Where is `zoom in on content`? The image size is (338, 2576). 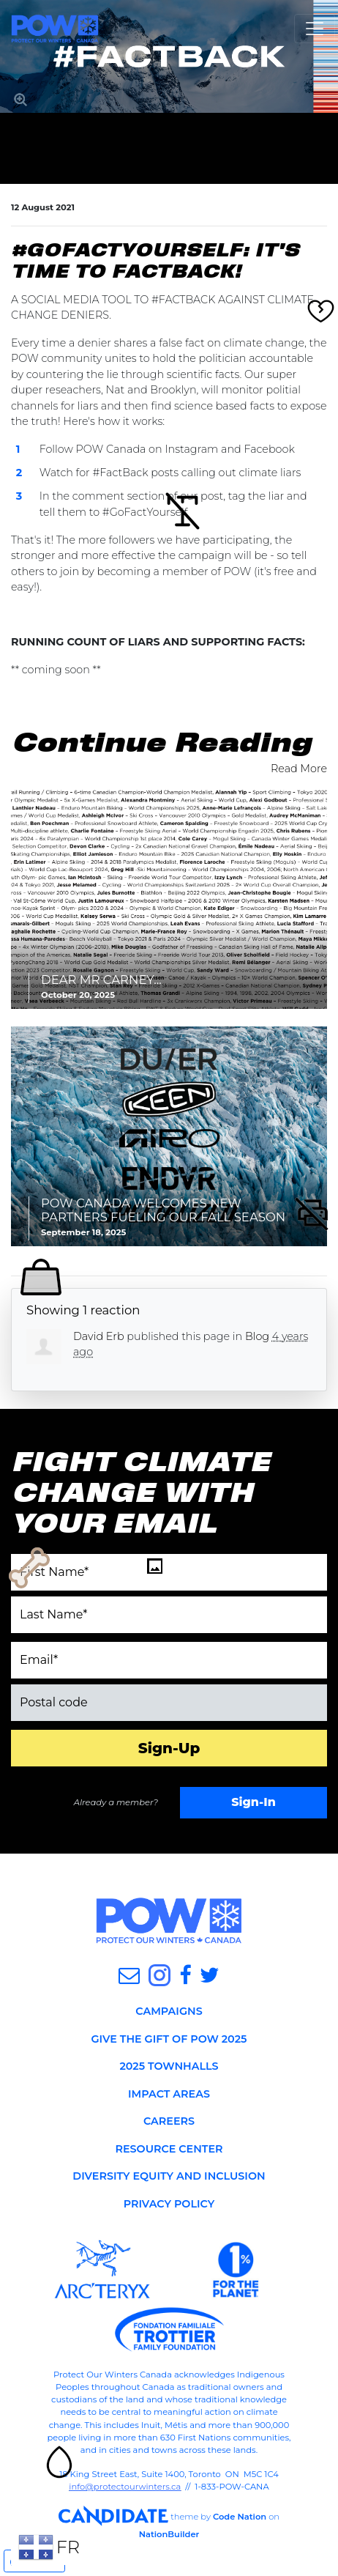
zoom in on content is located at coordinates (20, 100).